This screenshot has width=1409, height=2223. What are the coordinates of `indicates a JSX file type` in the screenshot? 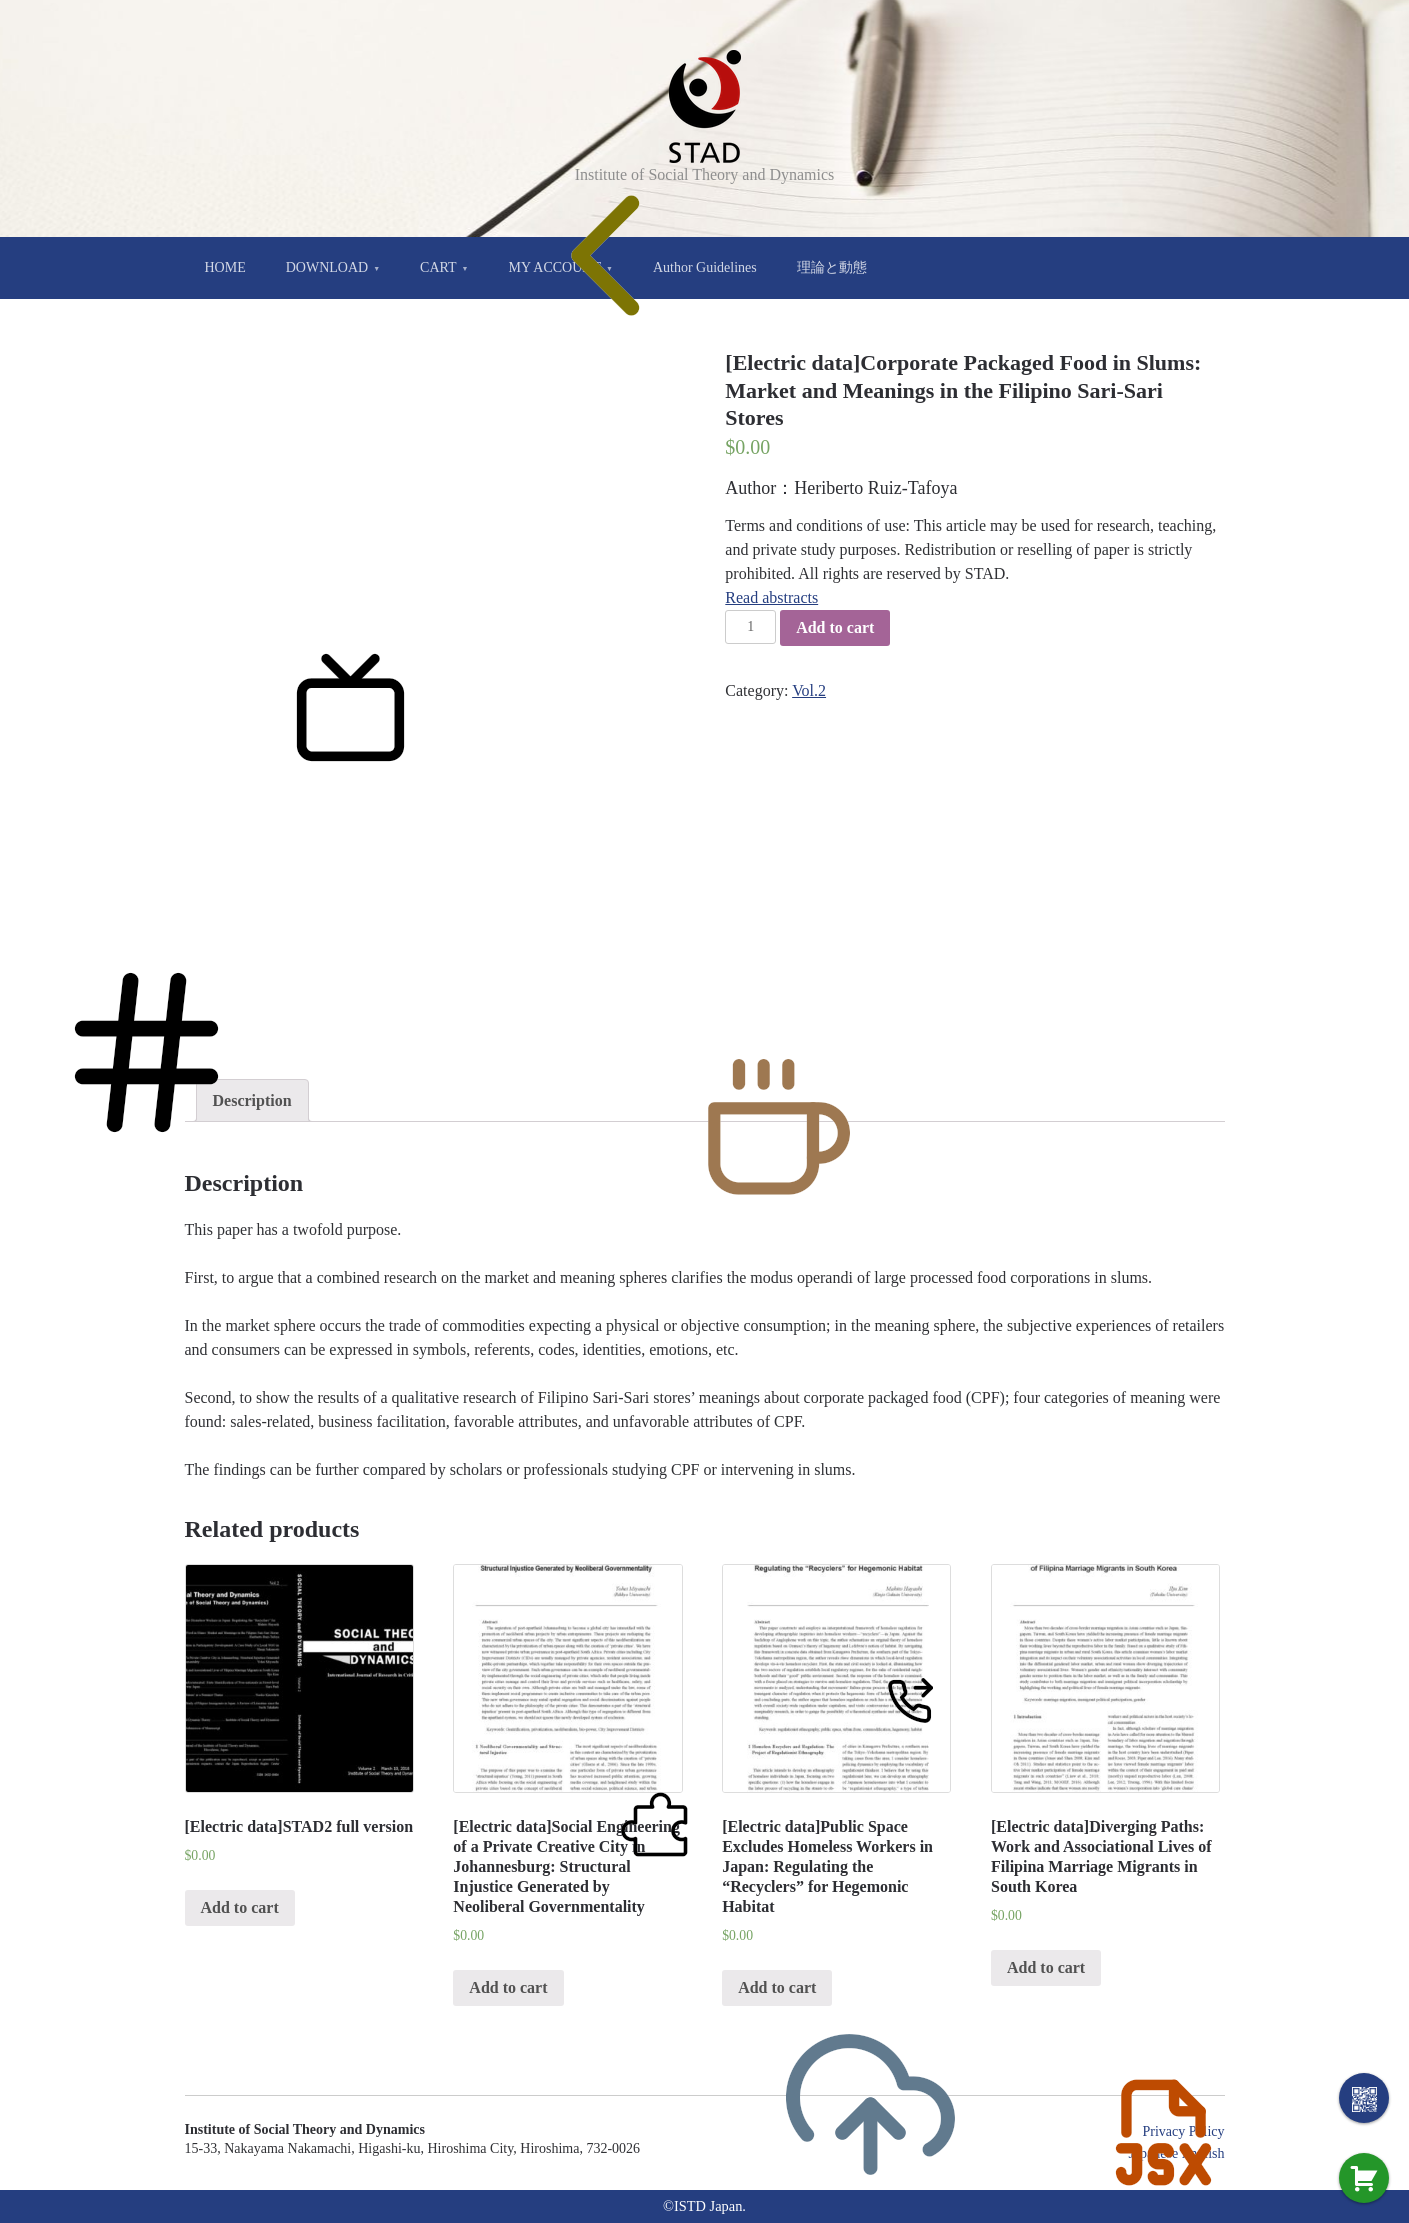 It's located at (1163, 2132).